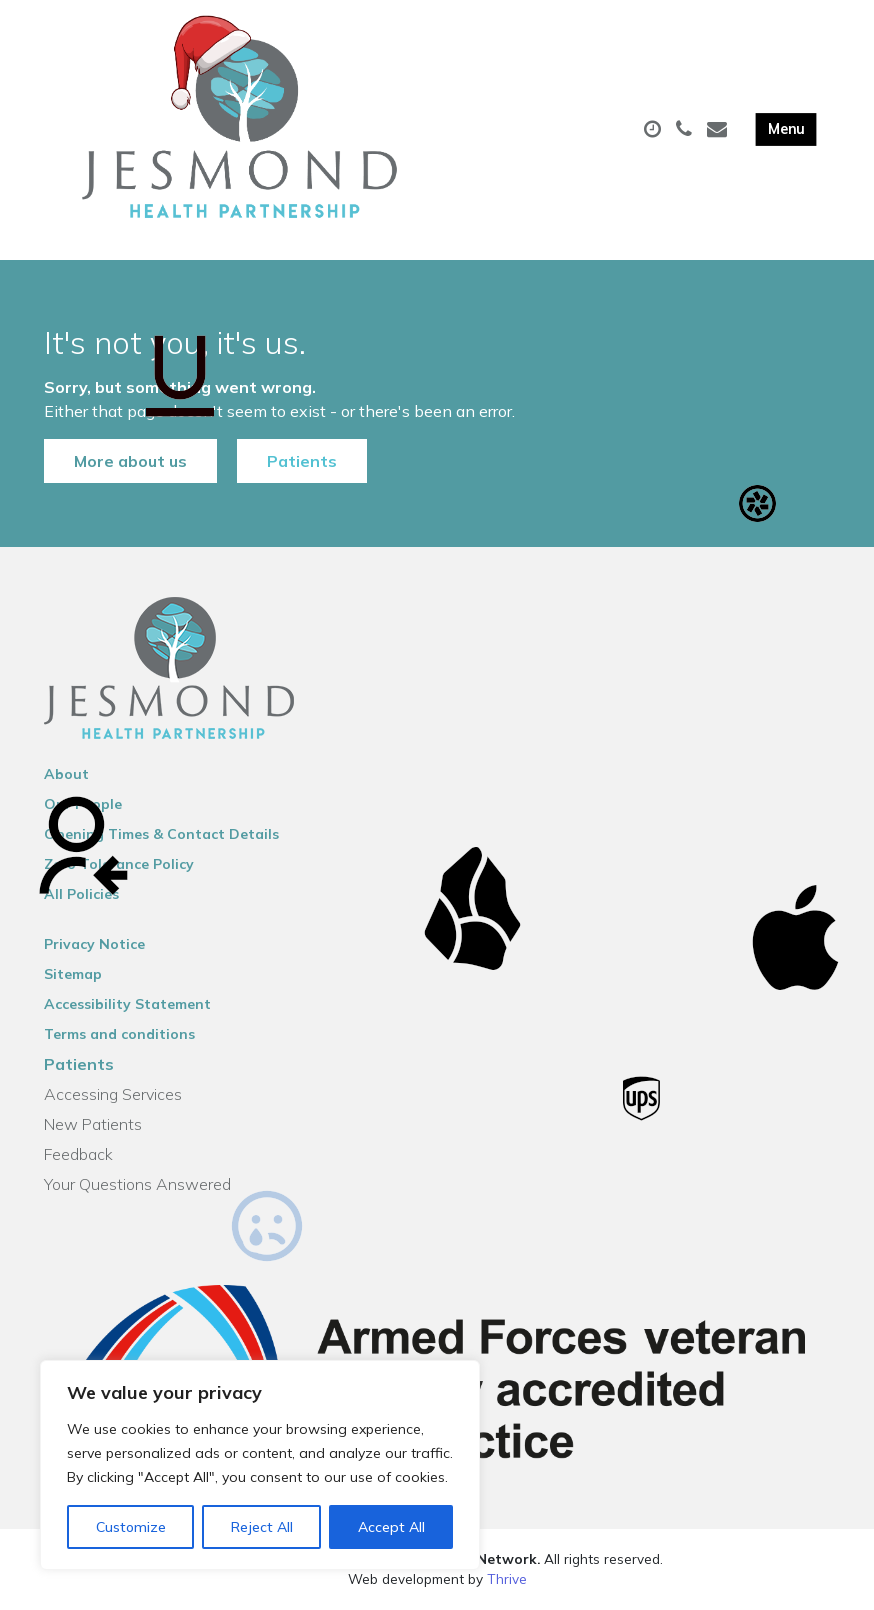 Image resolution: width=874 pixels, height=1610 pixels. I want to click on UPS shipping and delivery services, so click(641, 1098).